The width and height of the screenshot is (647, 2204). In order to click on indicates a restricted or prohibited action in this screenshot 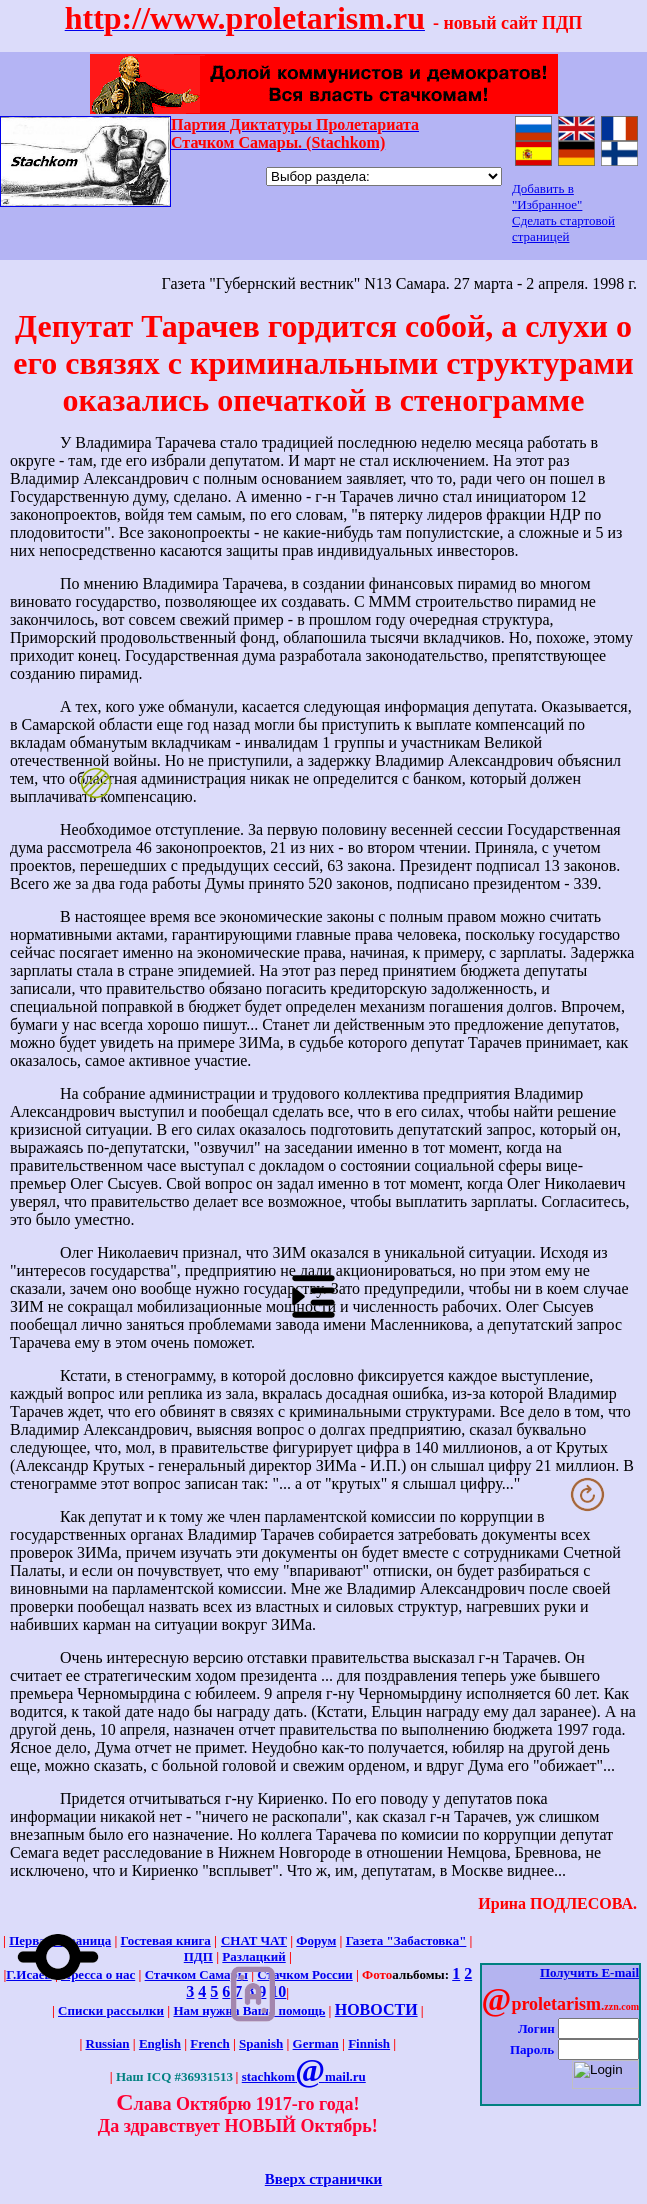, I will do `click(96, 783)`.